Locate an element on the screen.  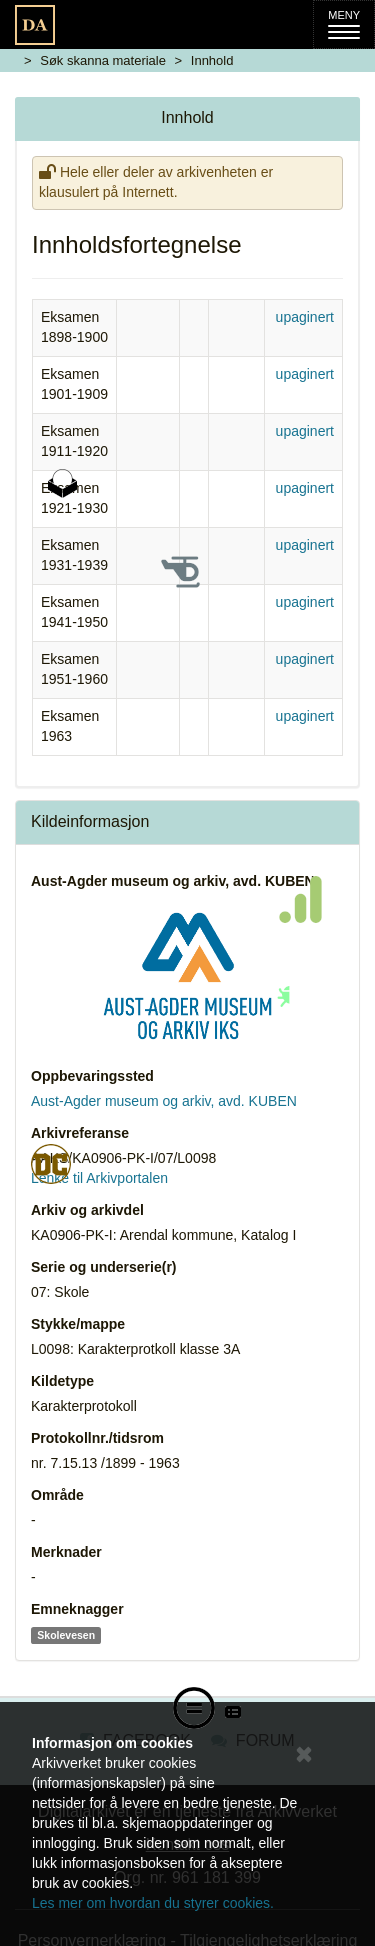
open Roundcube webmail client is located at coordinates (62, 483).